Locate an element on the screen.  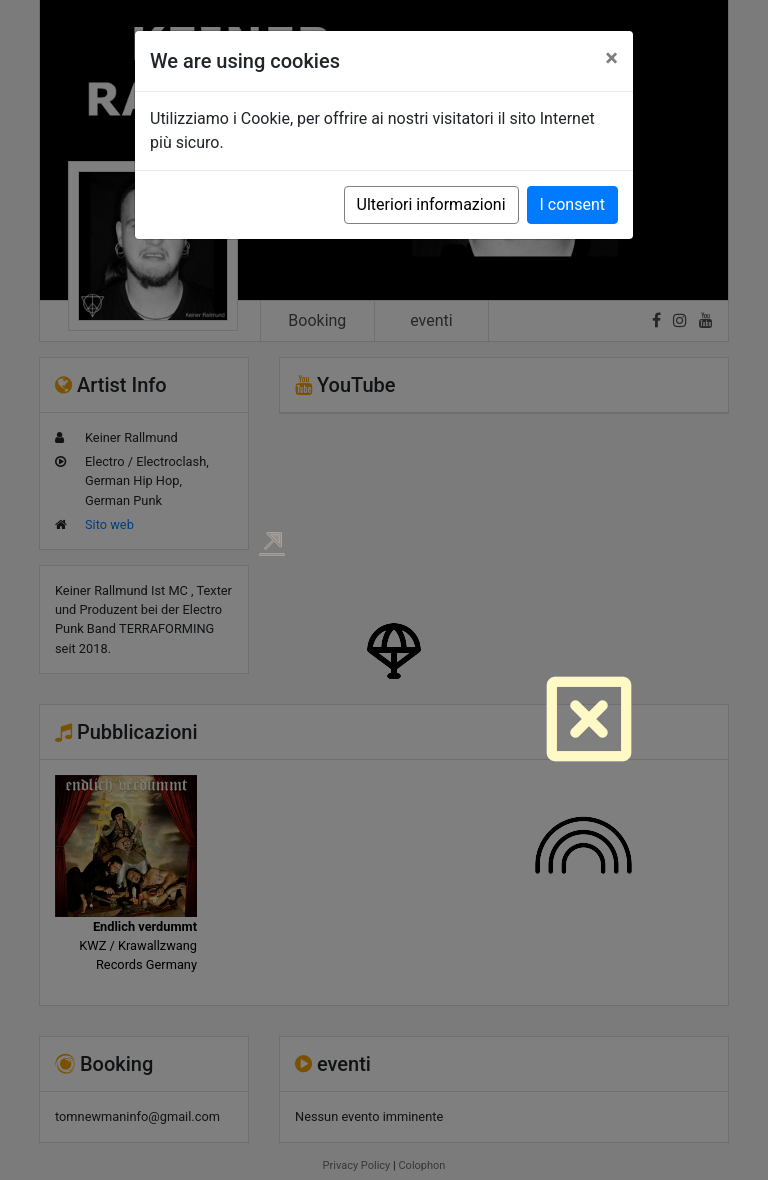
close or dismiss a modal window is located at coordinates (589, 719).